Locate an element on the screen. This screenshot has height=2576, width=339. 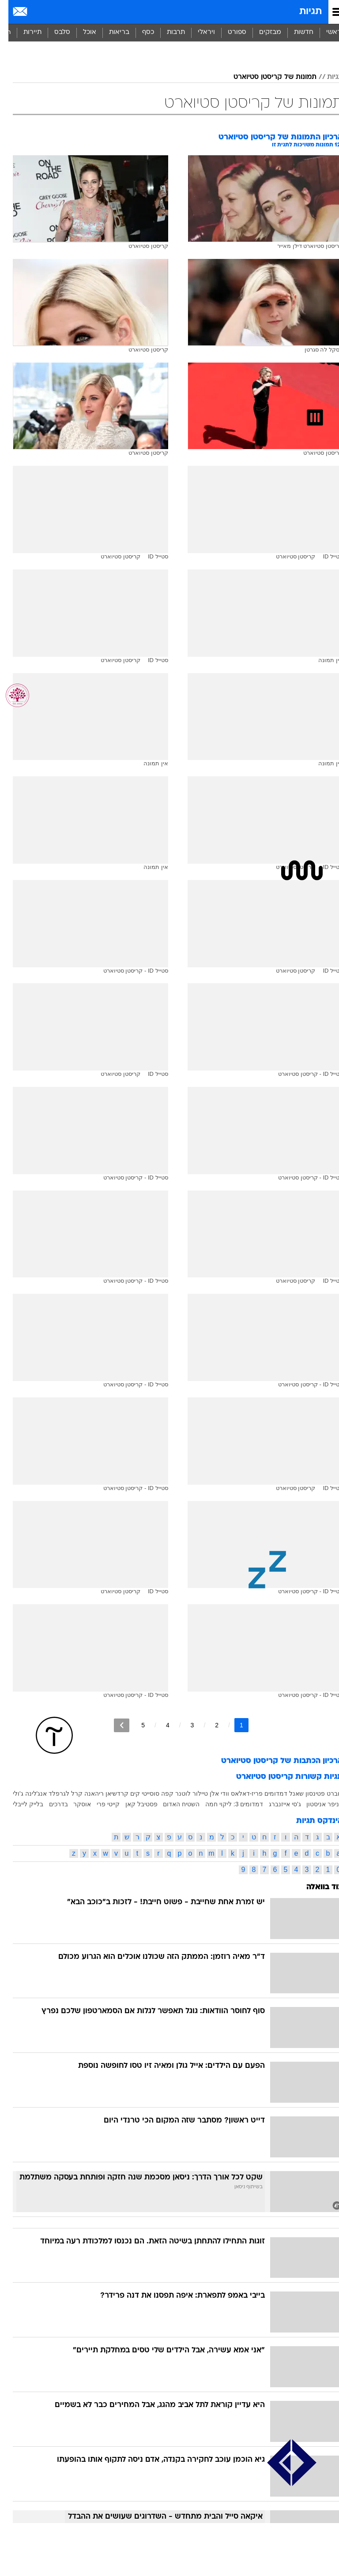
tilda publishing logo is located at coordinates (54, 1735).